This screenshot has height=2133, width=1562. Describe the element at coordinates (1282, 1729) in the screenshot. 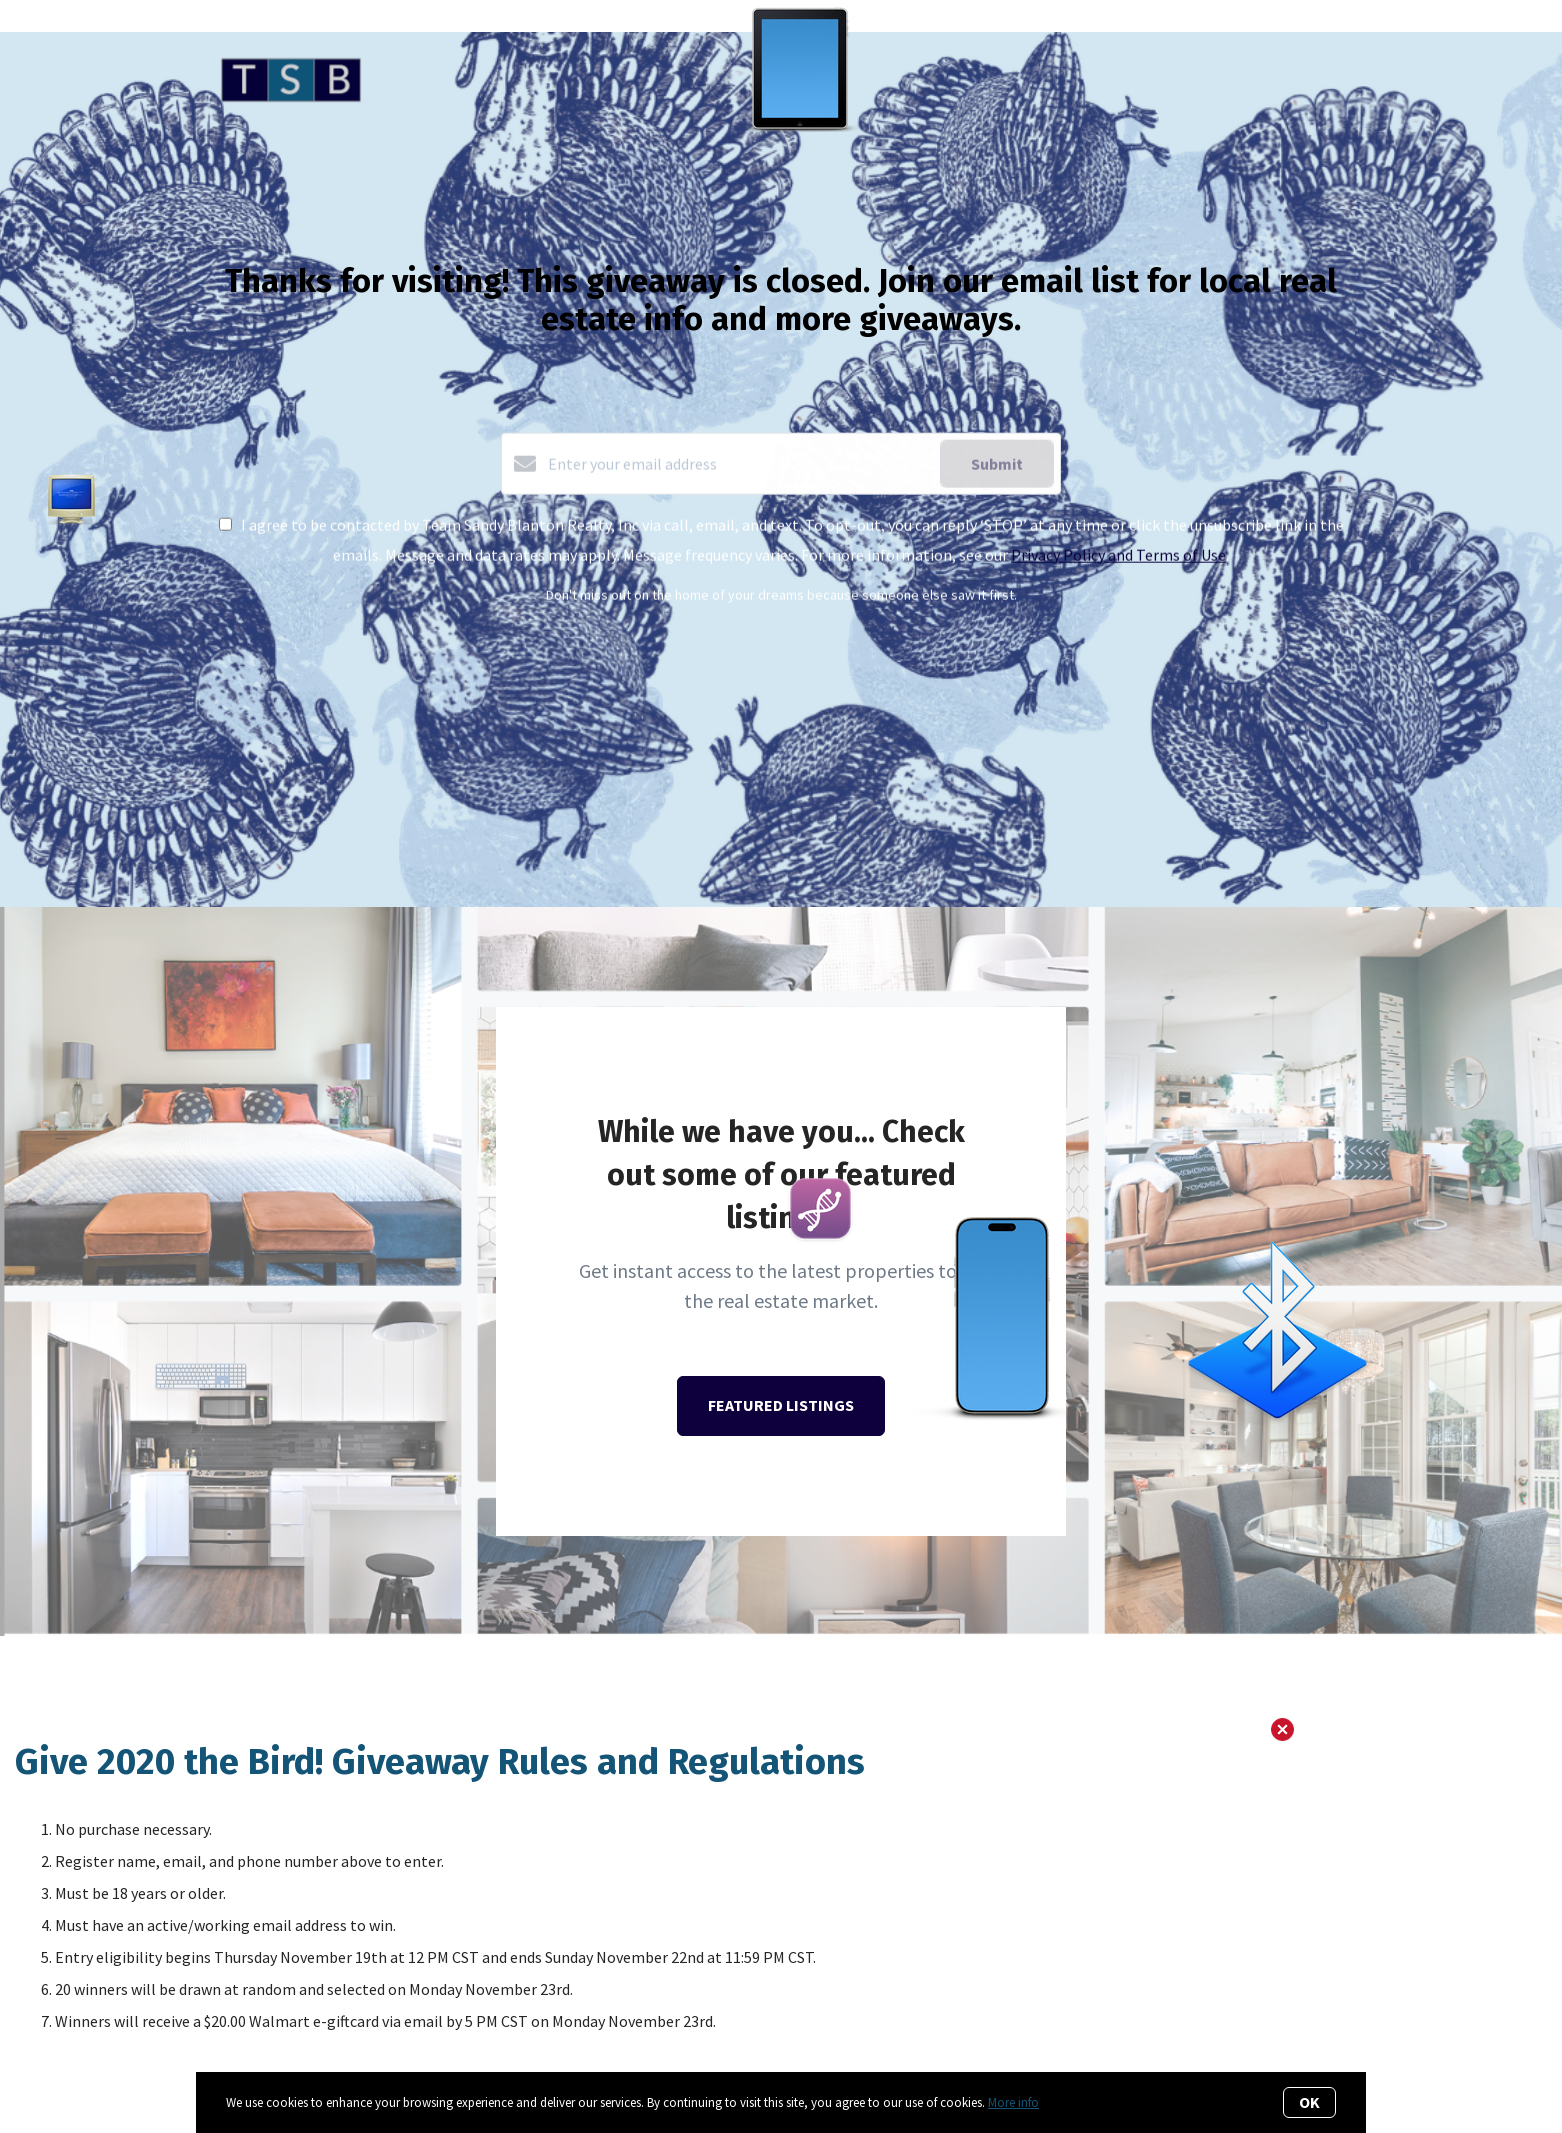

I see `cancel or close the current action` at that location.